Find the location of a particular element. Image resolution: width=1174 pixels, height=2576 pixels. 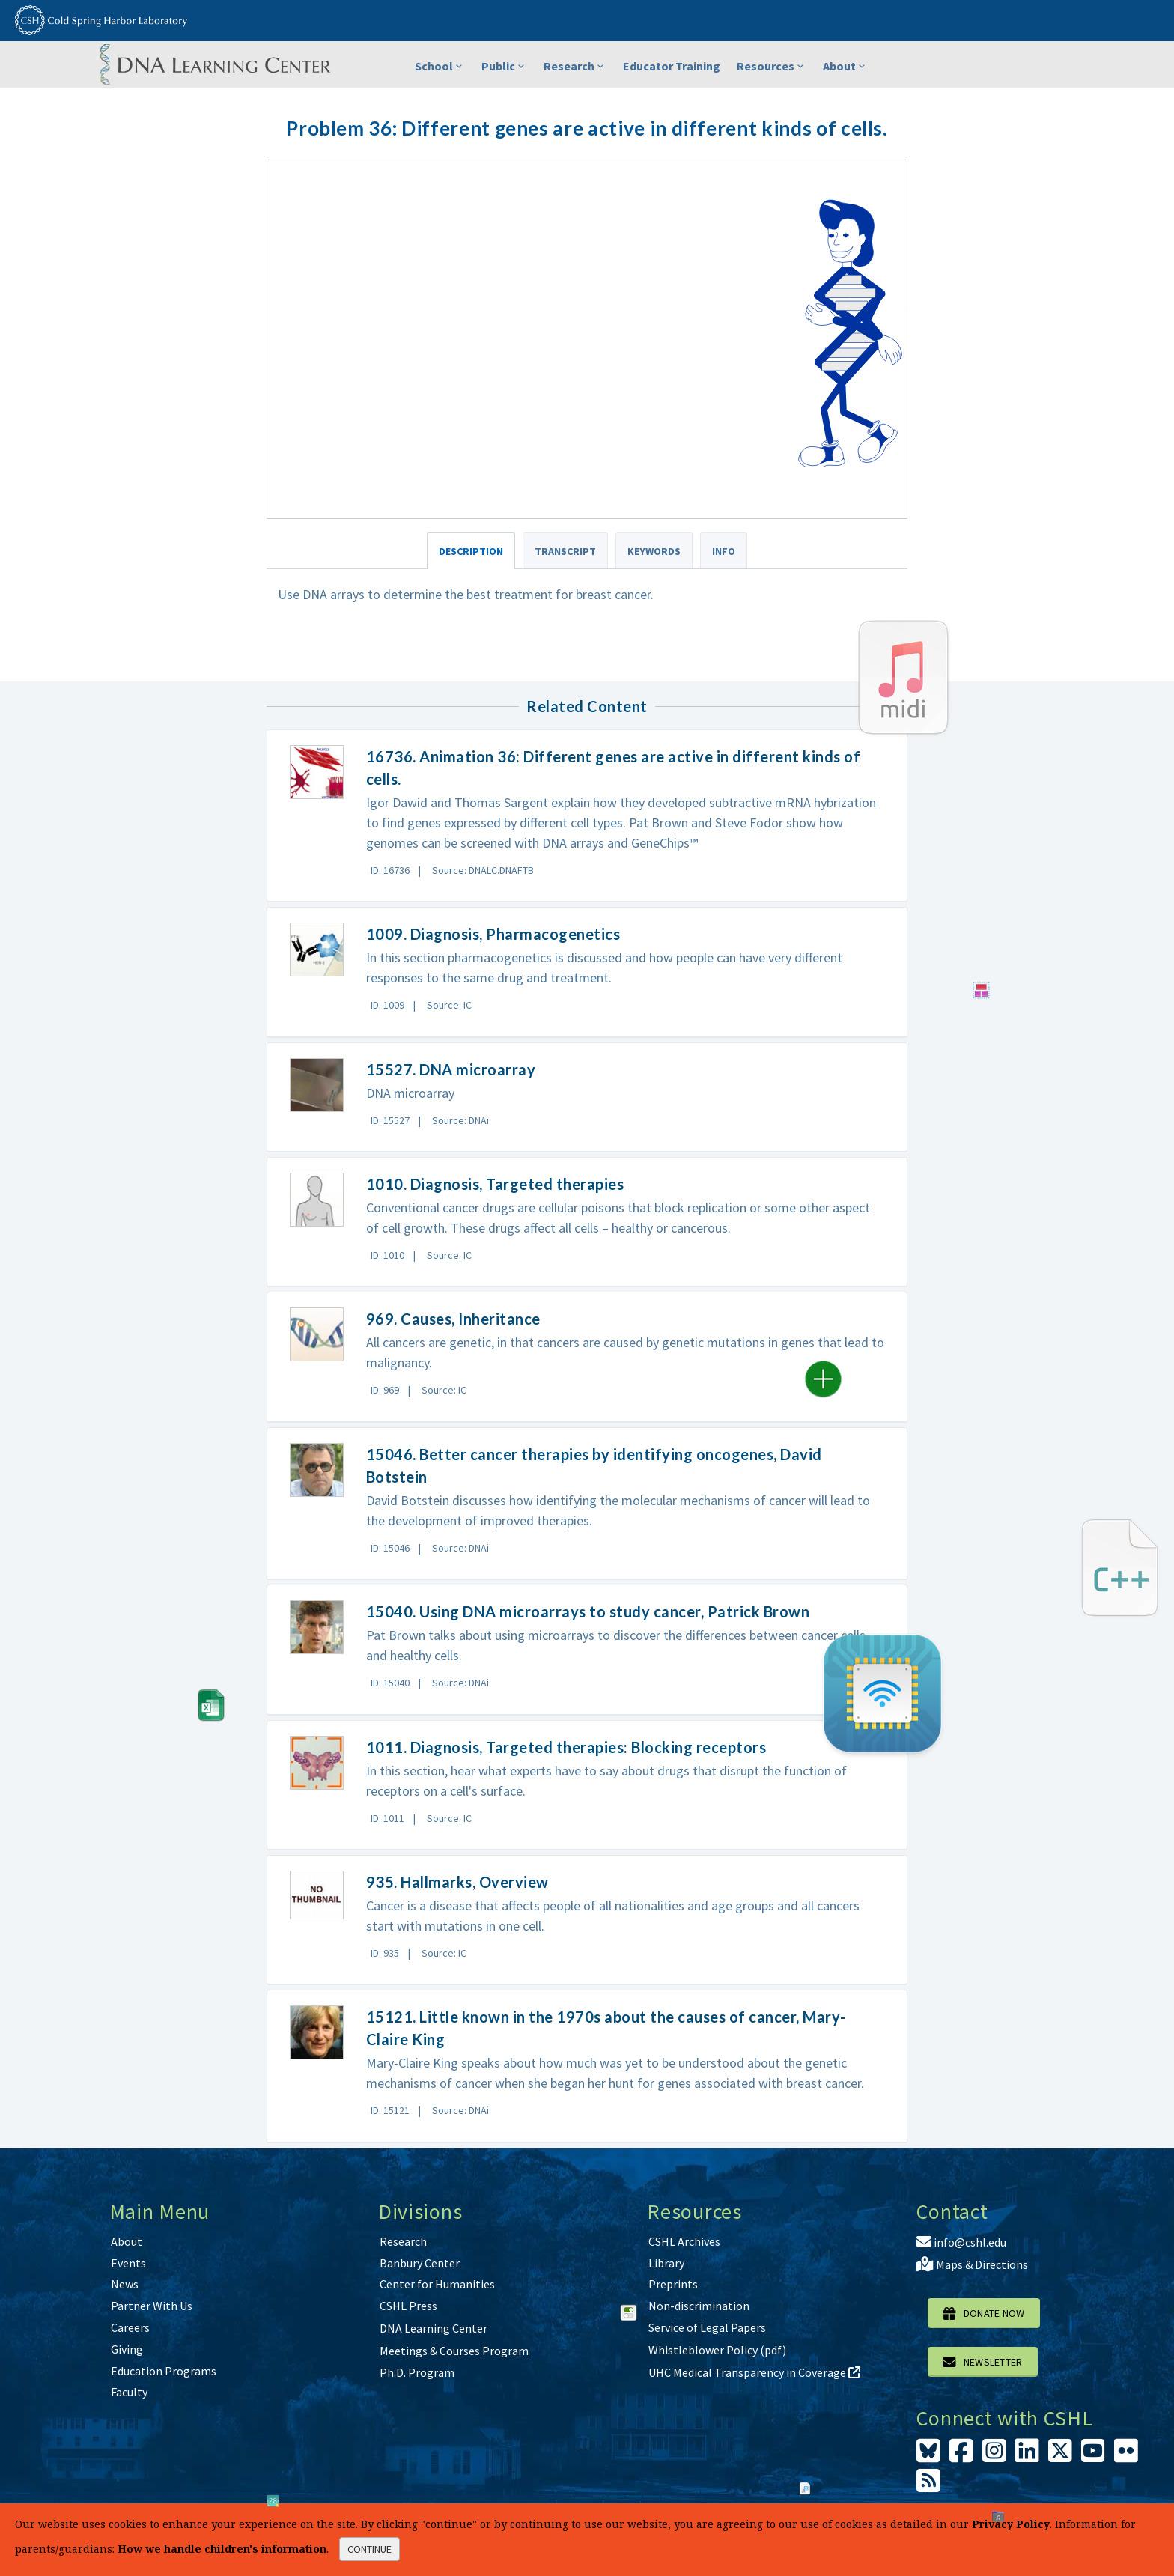

open system settings or preferences is located at coordinates (628, 2312).